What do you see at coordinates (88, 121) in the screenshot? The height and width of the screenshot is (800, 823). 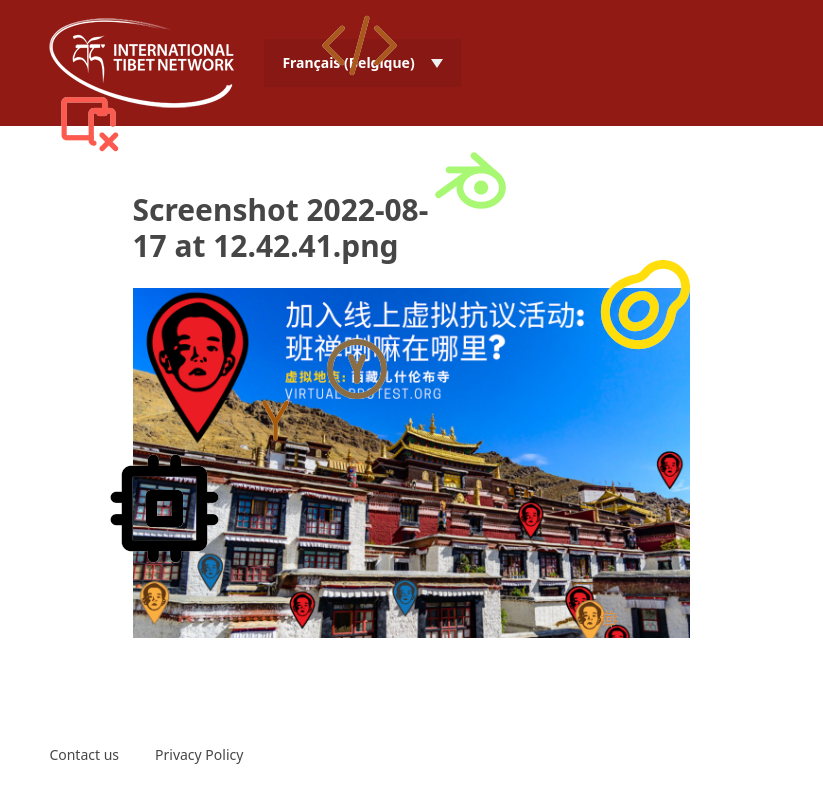 I see `disconnect or remove a device` at bounding box center [88, 121].